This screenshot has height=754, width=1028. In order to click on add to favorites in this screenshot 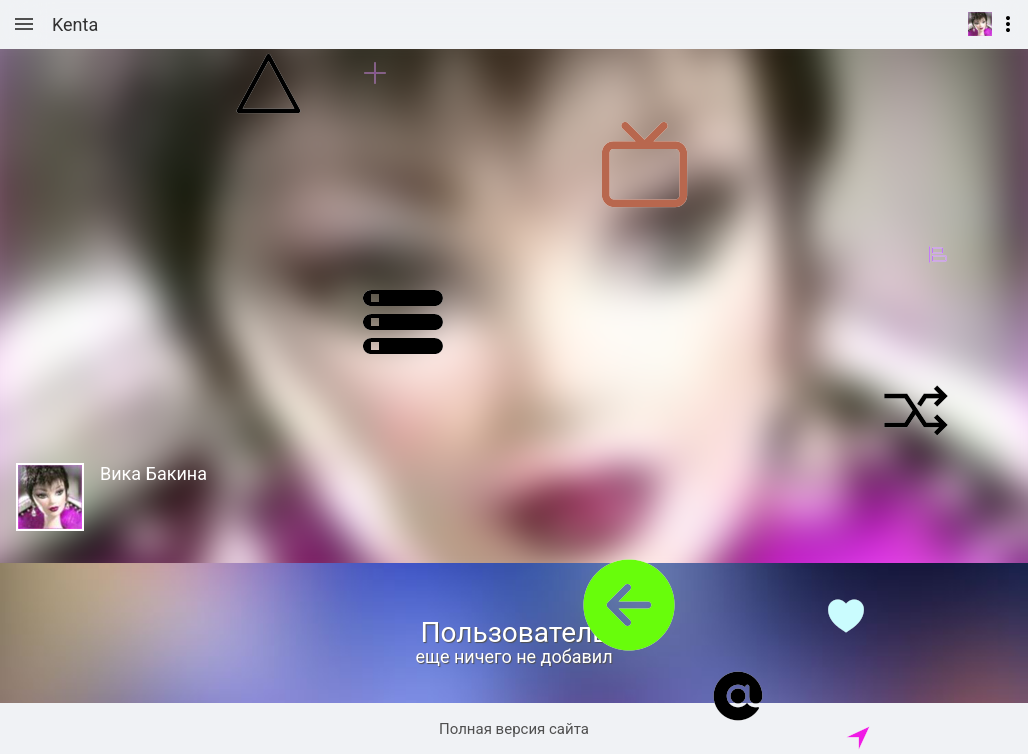, I will do `click(846, 616)`.